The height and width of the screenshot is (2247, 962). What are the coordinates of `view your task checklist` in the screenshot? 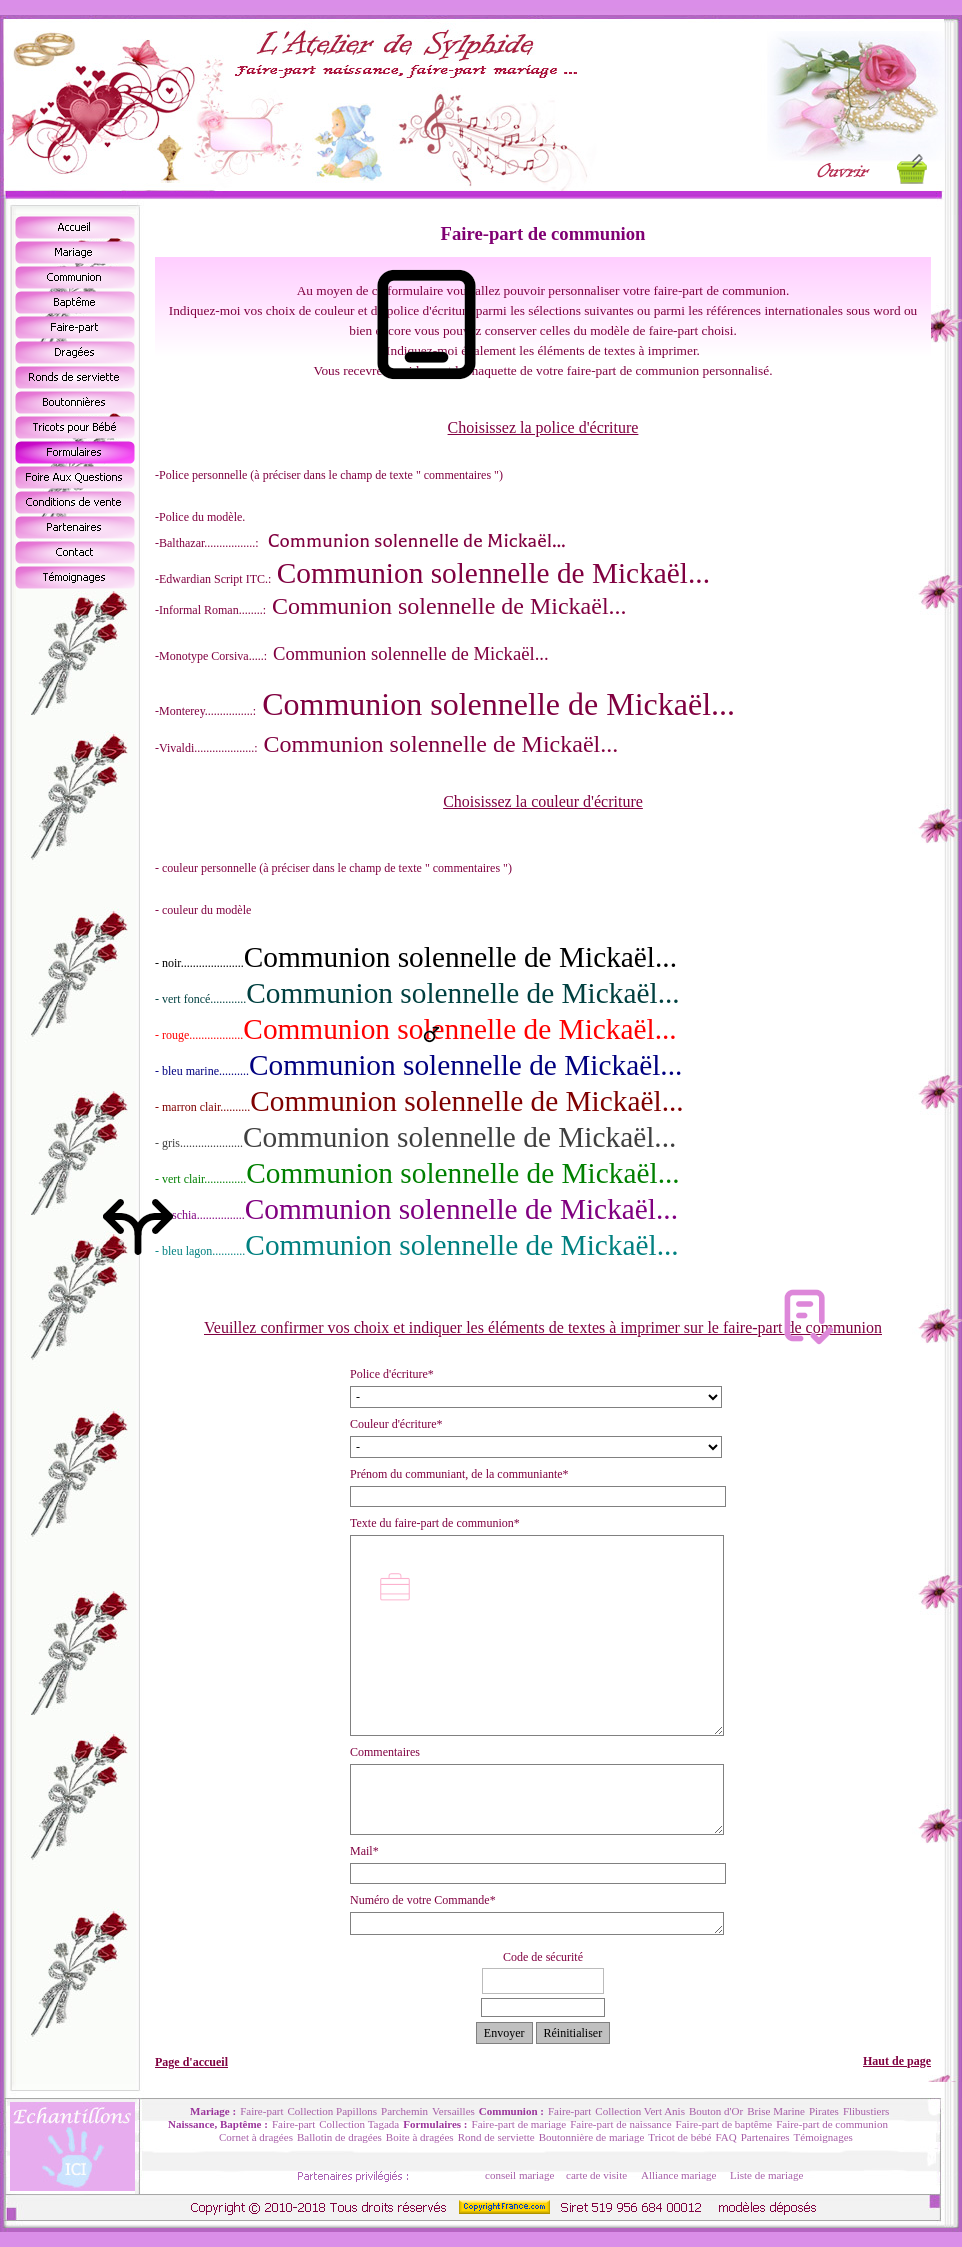 It's located at (807, 1315).